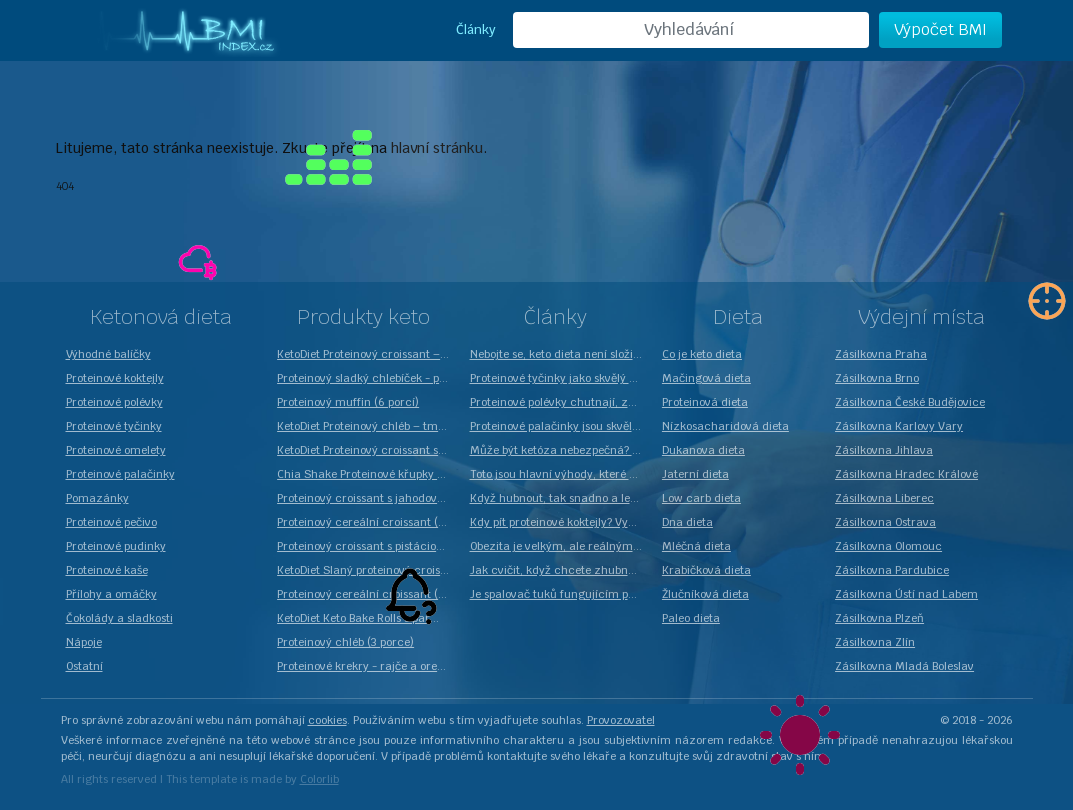  I want to click on notification settings help or FAQ, so click(410, 595).